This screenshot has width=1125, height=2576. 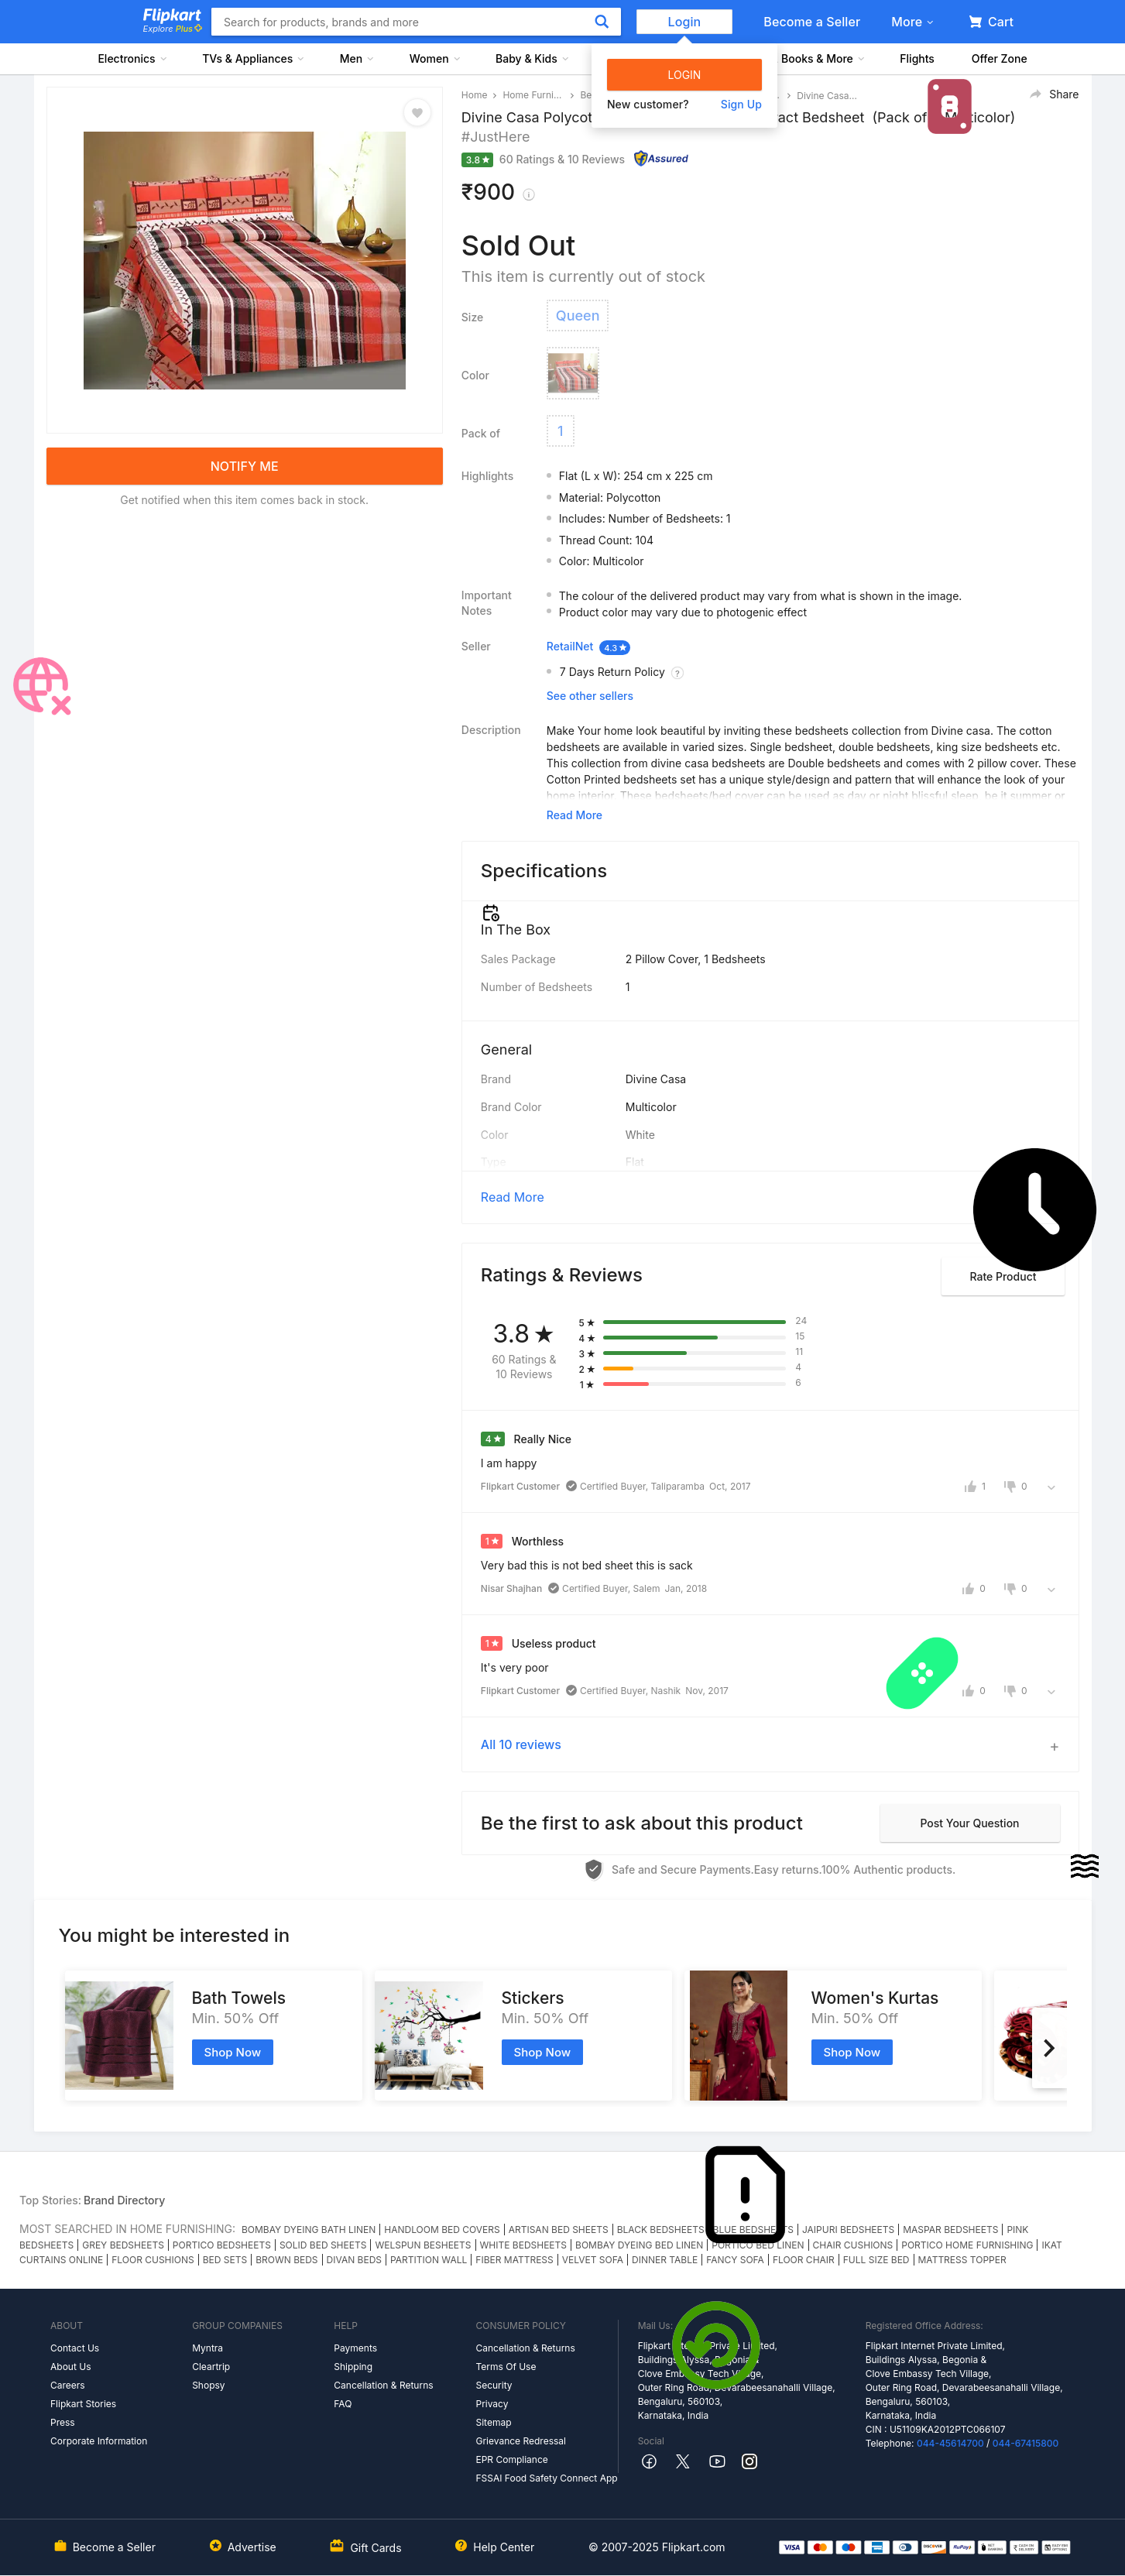 What do you see at coordinates (40, 684) in the screenshot?
I see `indicates no internet connection` at bounding box center [40, 684].